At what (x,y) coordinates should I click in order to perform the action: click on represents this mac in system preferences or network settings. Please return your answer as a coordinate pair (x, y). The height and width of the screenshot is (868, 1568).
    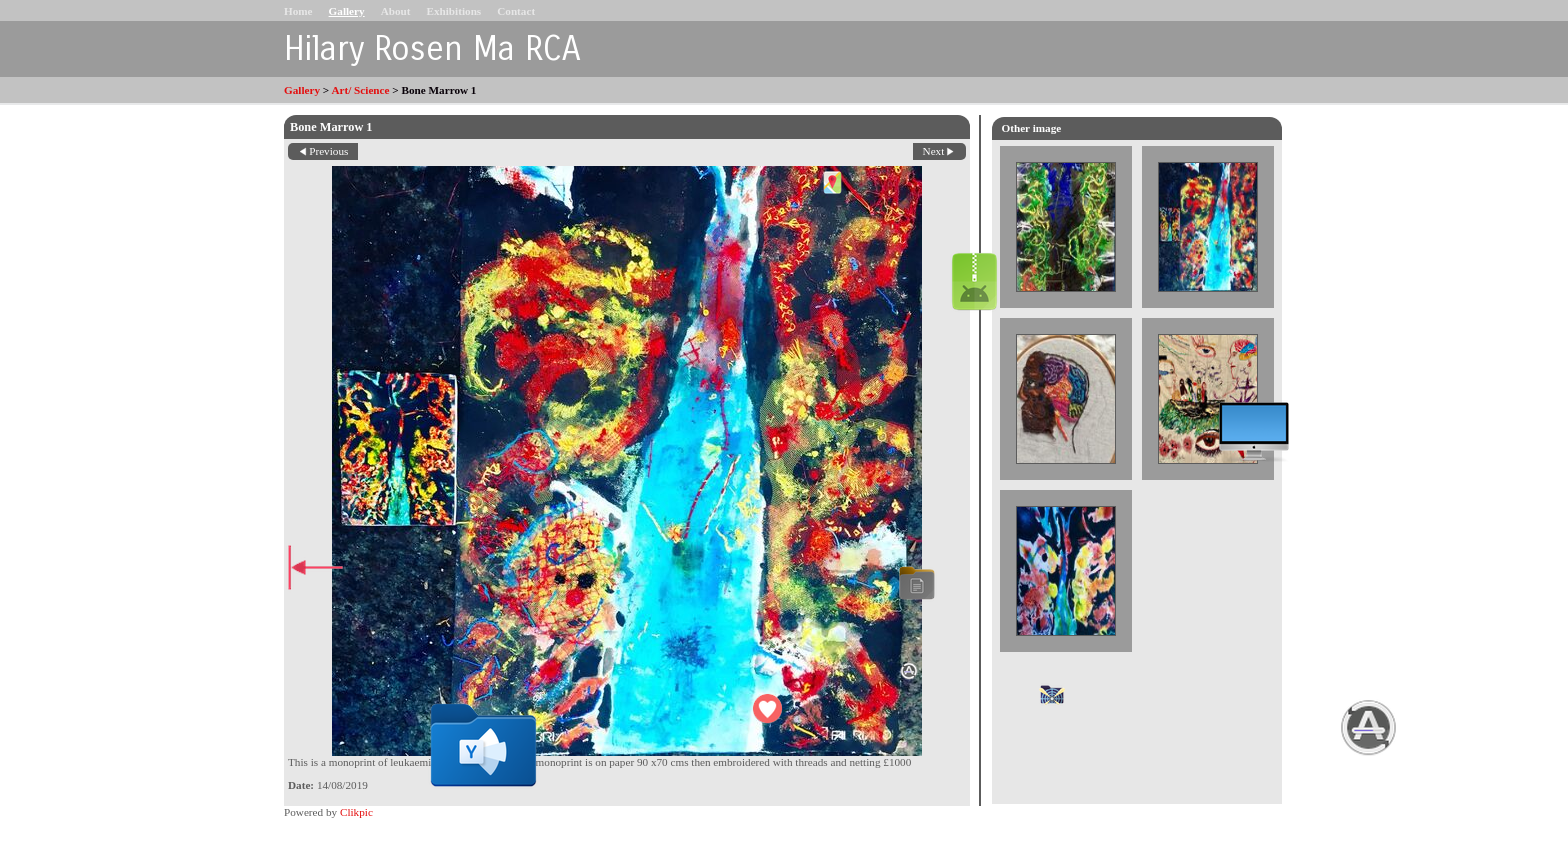
    Looking at the image, I should click on (1254, 428).